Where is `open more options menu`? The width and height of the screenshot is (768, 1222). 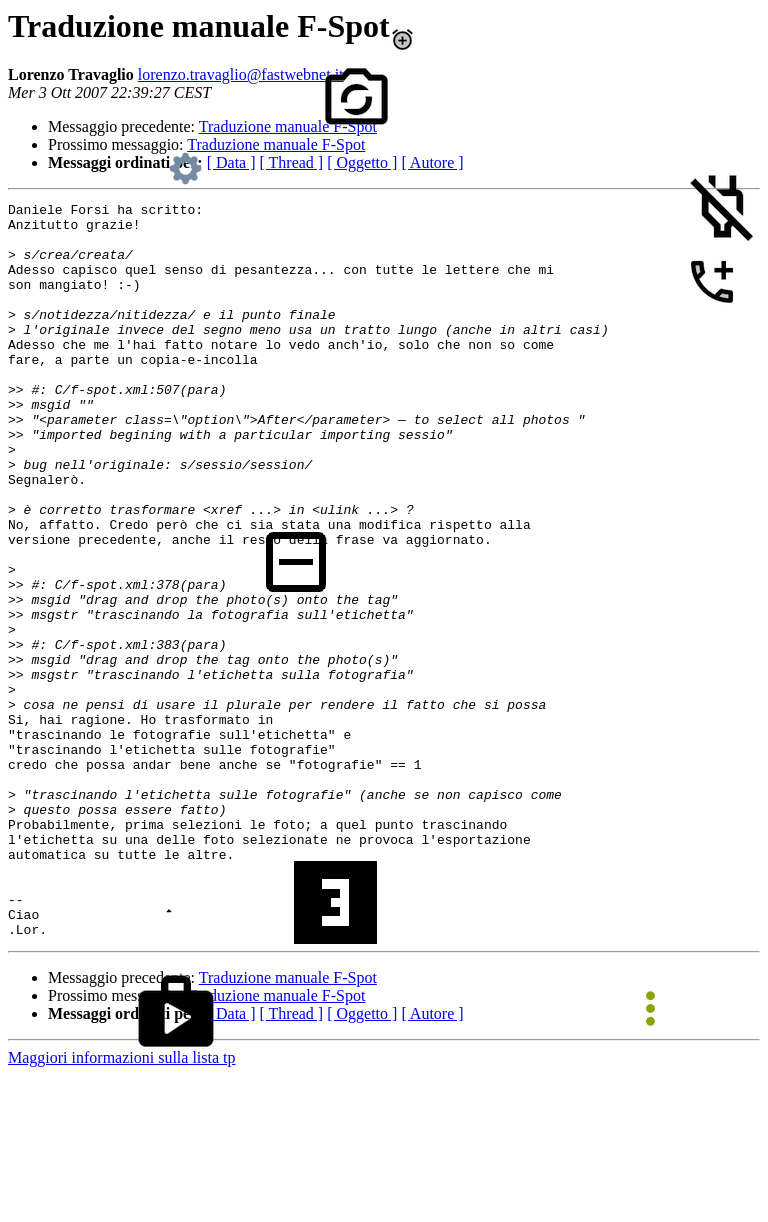 open more options menu is located at coordinates (650, 1008).